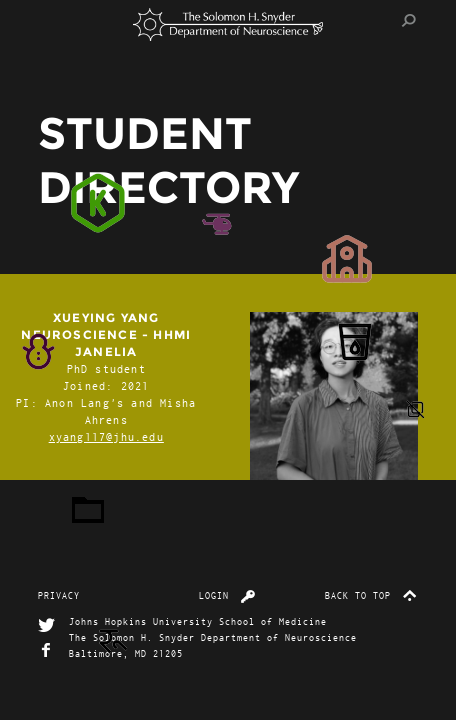 This screenshot has height=720, width=456. What do you see at coordinates (415, 409) in the screenshot?
I see `disable layer view` at bounding box center [415, 409].